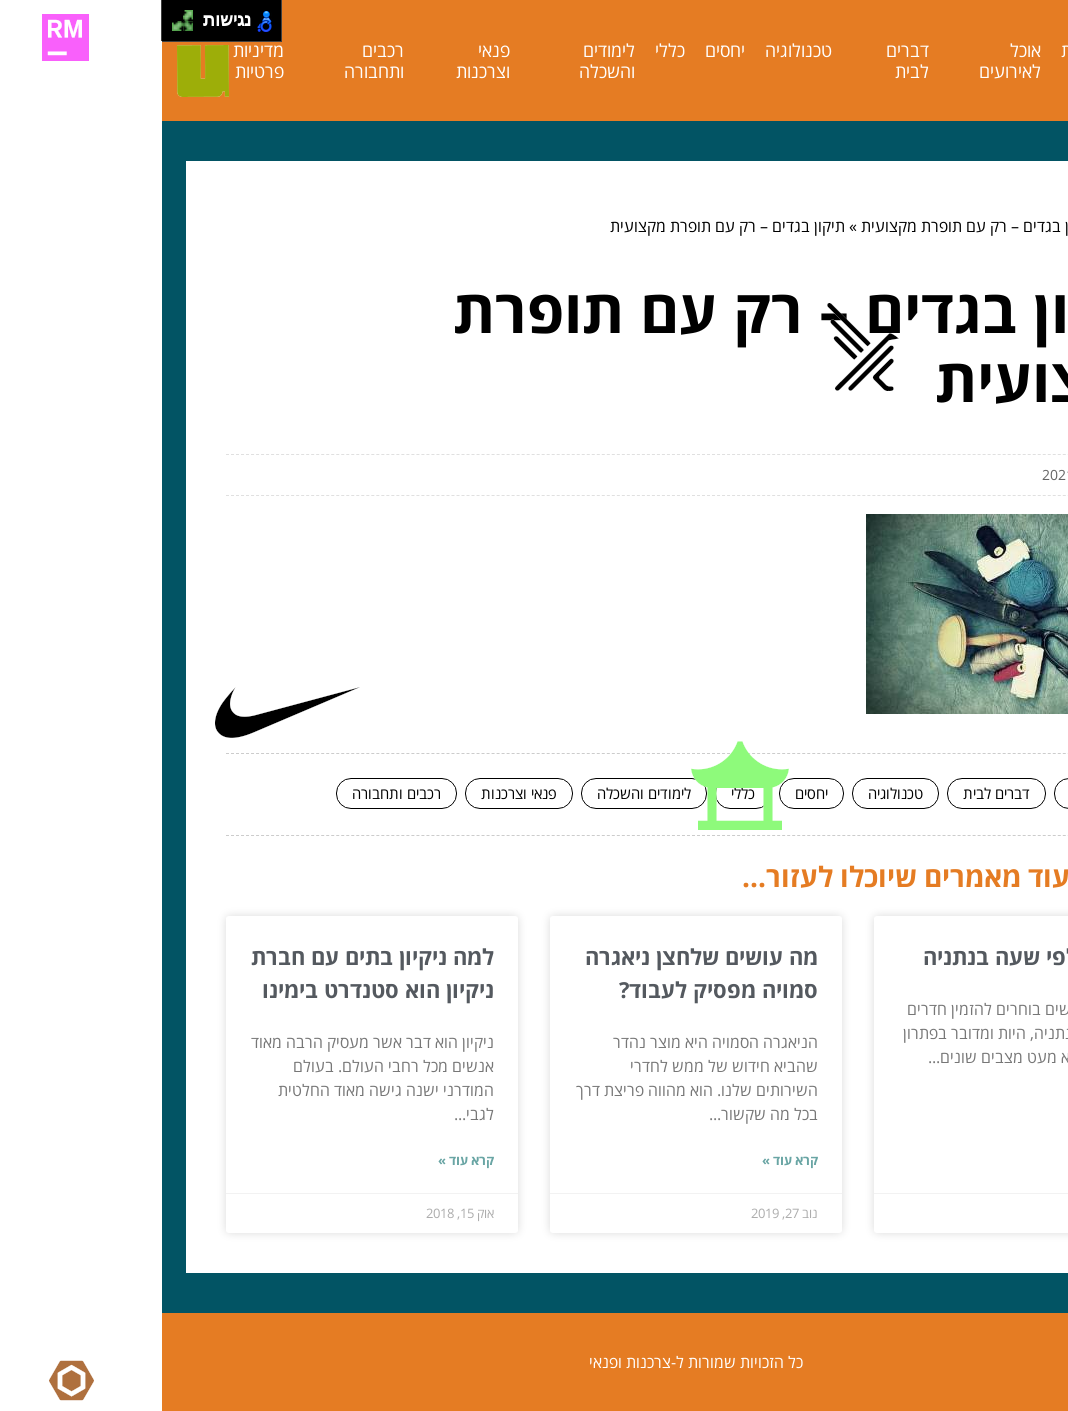 The image size is (1068, 1411). I want to click on Nike brand logo, so click(287, 712).